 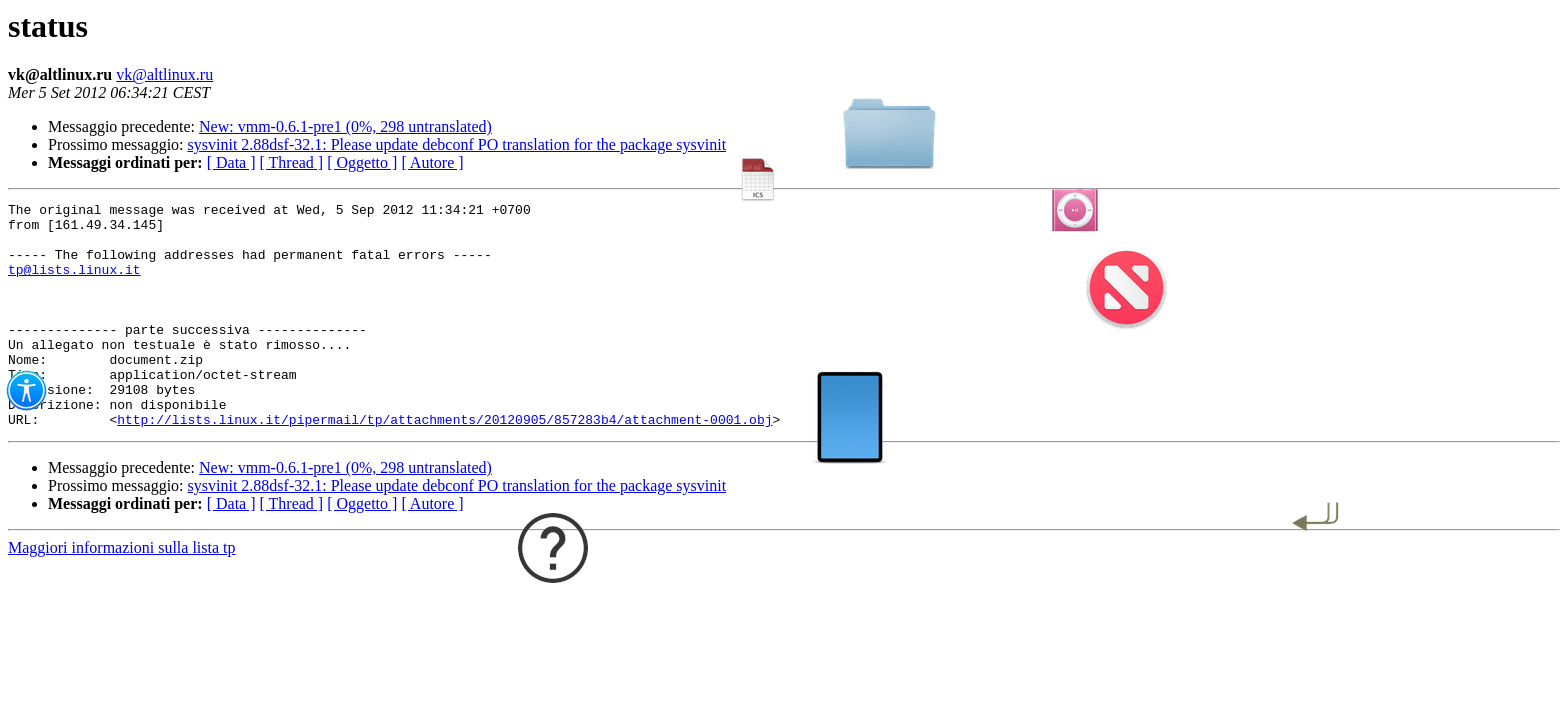 I want to click on organize media files in a catalog folder, so click(x=889, y=133).